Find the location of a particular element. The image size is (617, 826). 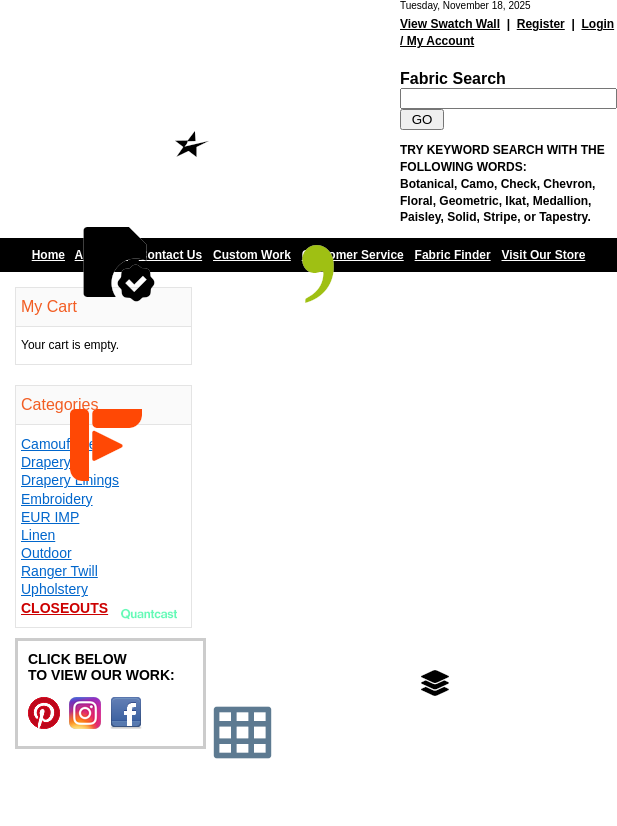

view verified contract or document is located at coordinates (115, 262).